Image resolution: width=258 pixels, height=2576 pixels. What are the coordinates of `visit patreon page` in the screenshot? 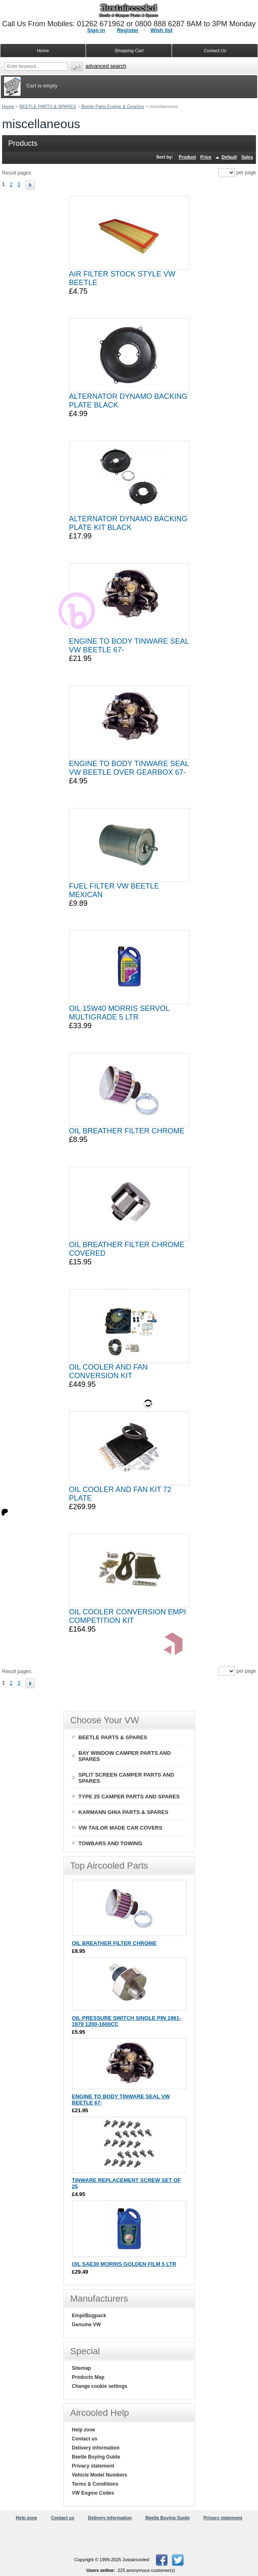 It's located at (5, 1512).